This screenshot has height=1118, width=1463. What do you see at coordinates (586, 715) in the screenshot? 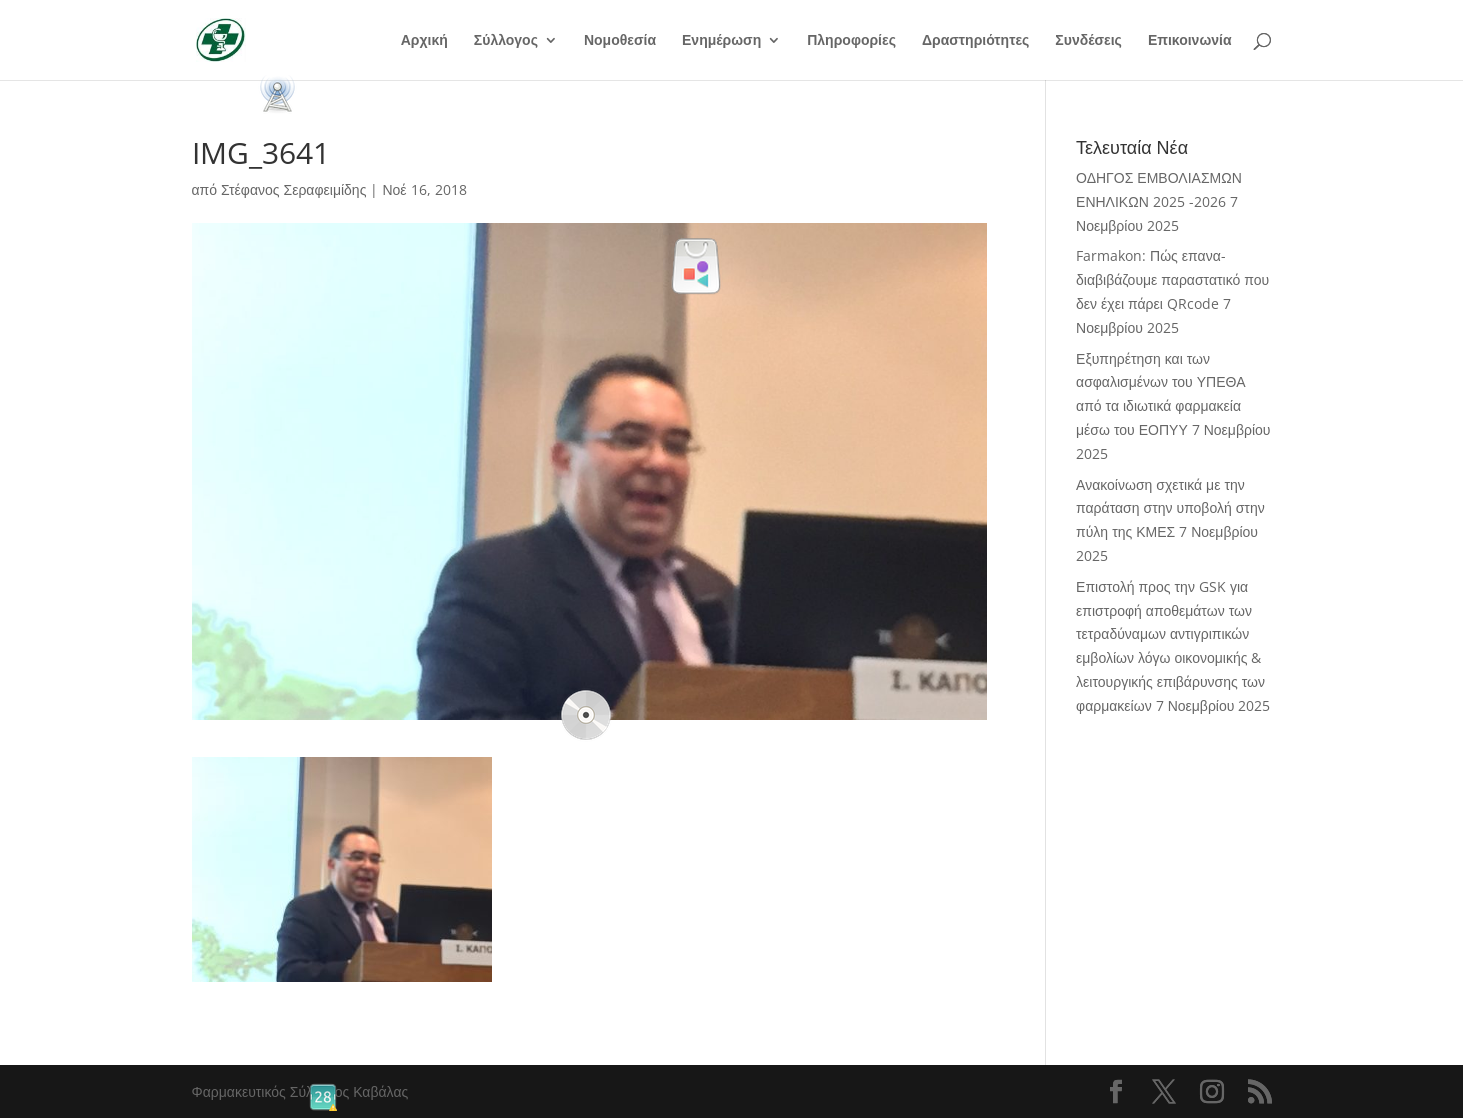
I see `audio CD or optical media device` at bounding box center [586, 715].